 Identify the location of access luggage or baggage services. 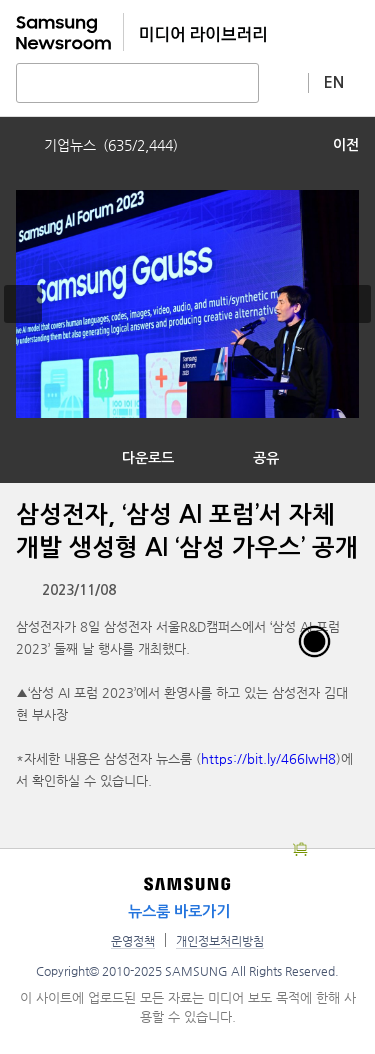
(300, 849).